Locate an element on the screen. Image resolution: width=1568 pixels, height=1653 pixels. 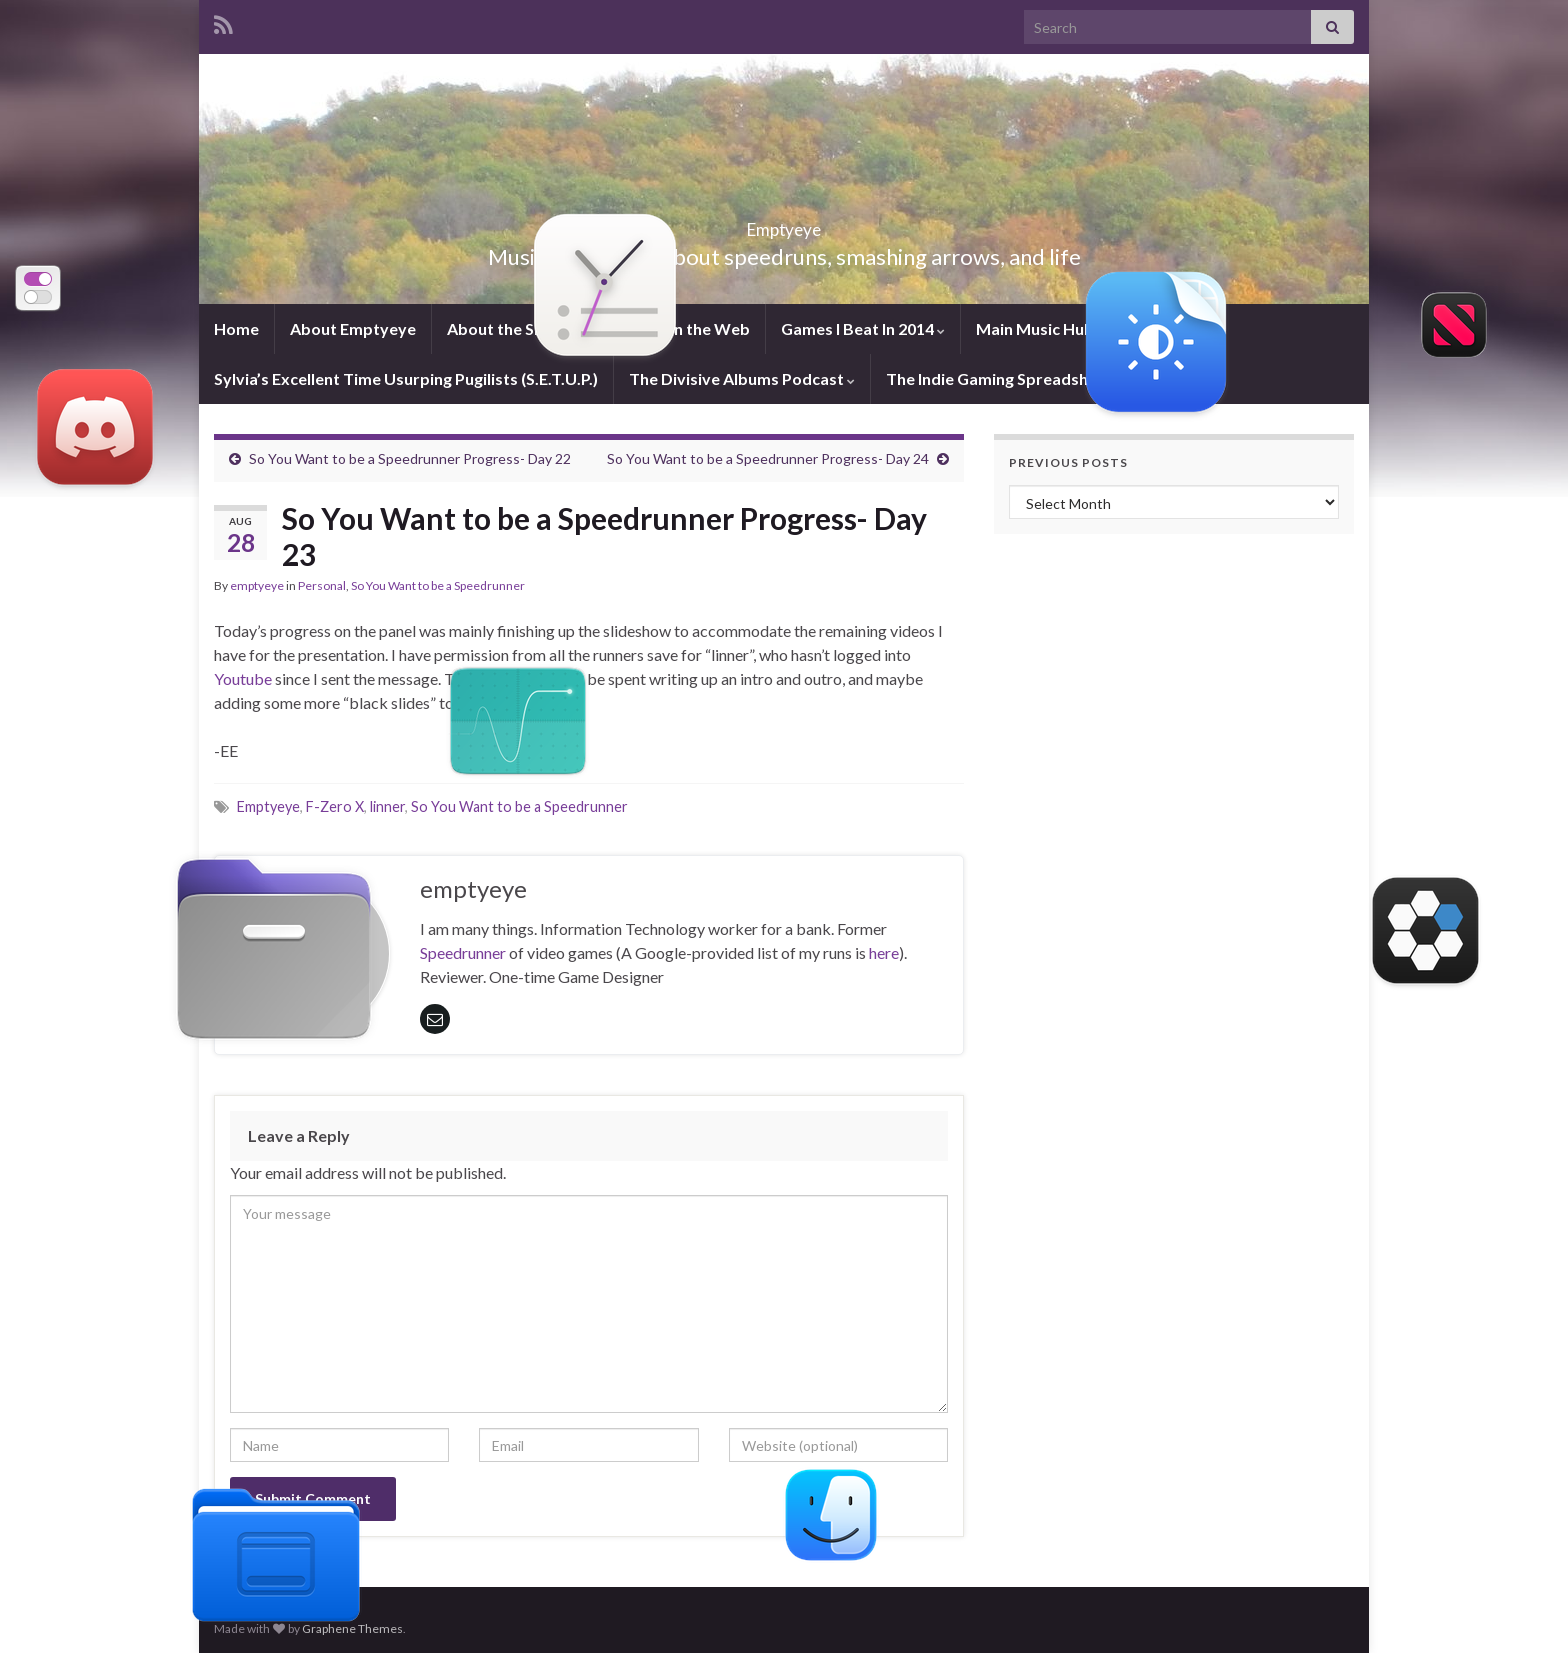
open lightcord messaging app is located at coordinates (95, 427).